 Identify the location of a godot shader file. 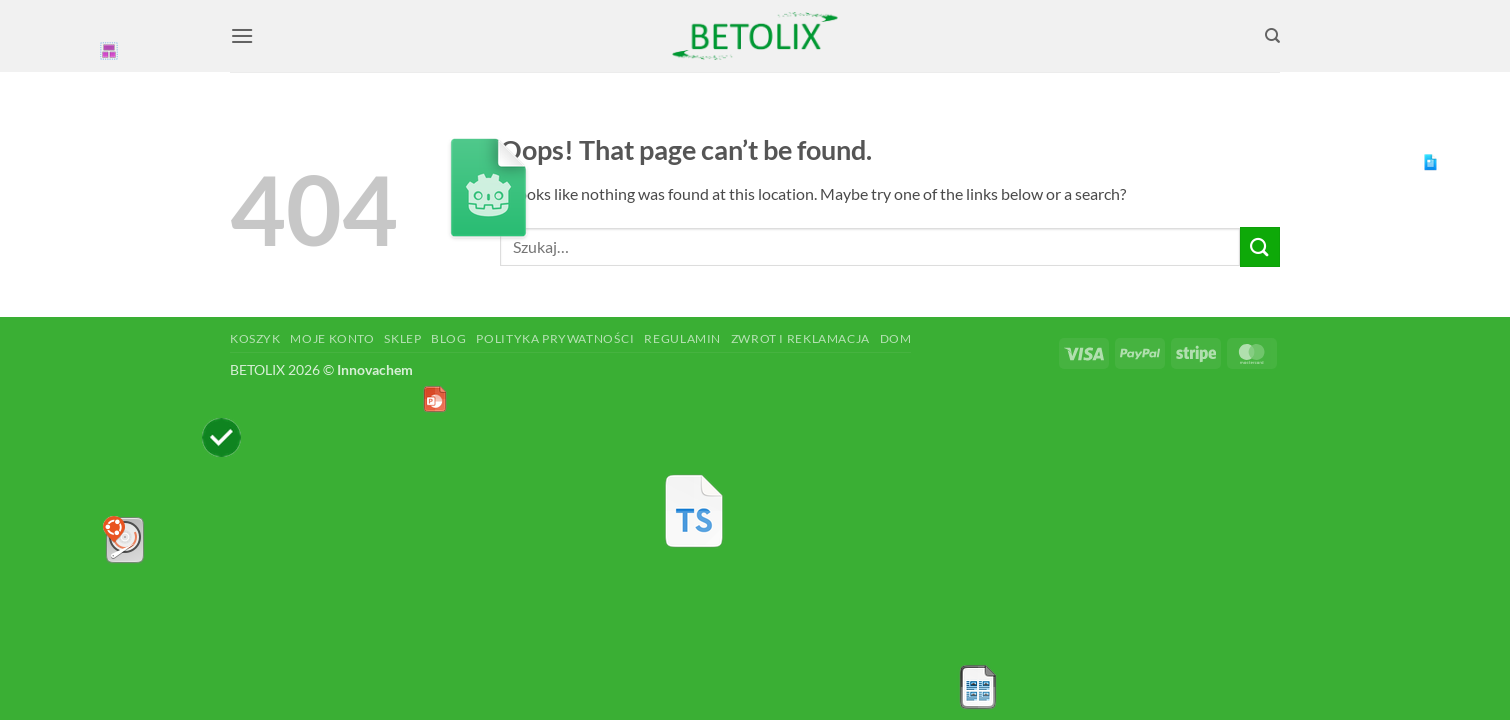
(488, 189).